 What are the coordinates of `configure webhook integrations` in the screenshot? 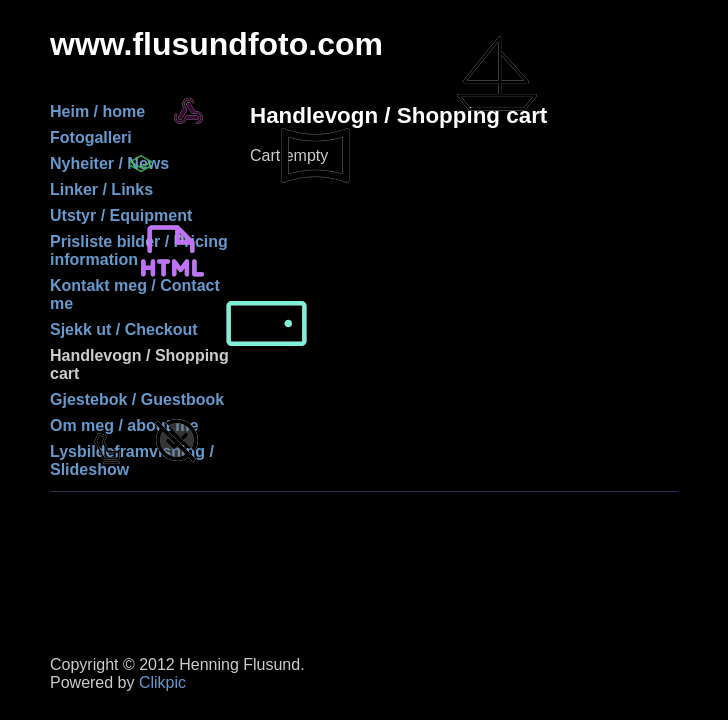 It's located at (188, 112).